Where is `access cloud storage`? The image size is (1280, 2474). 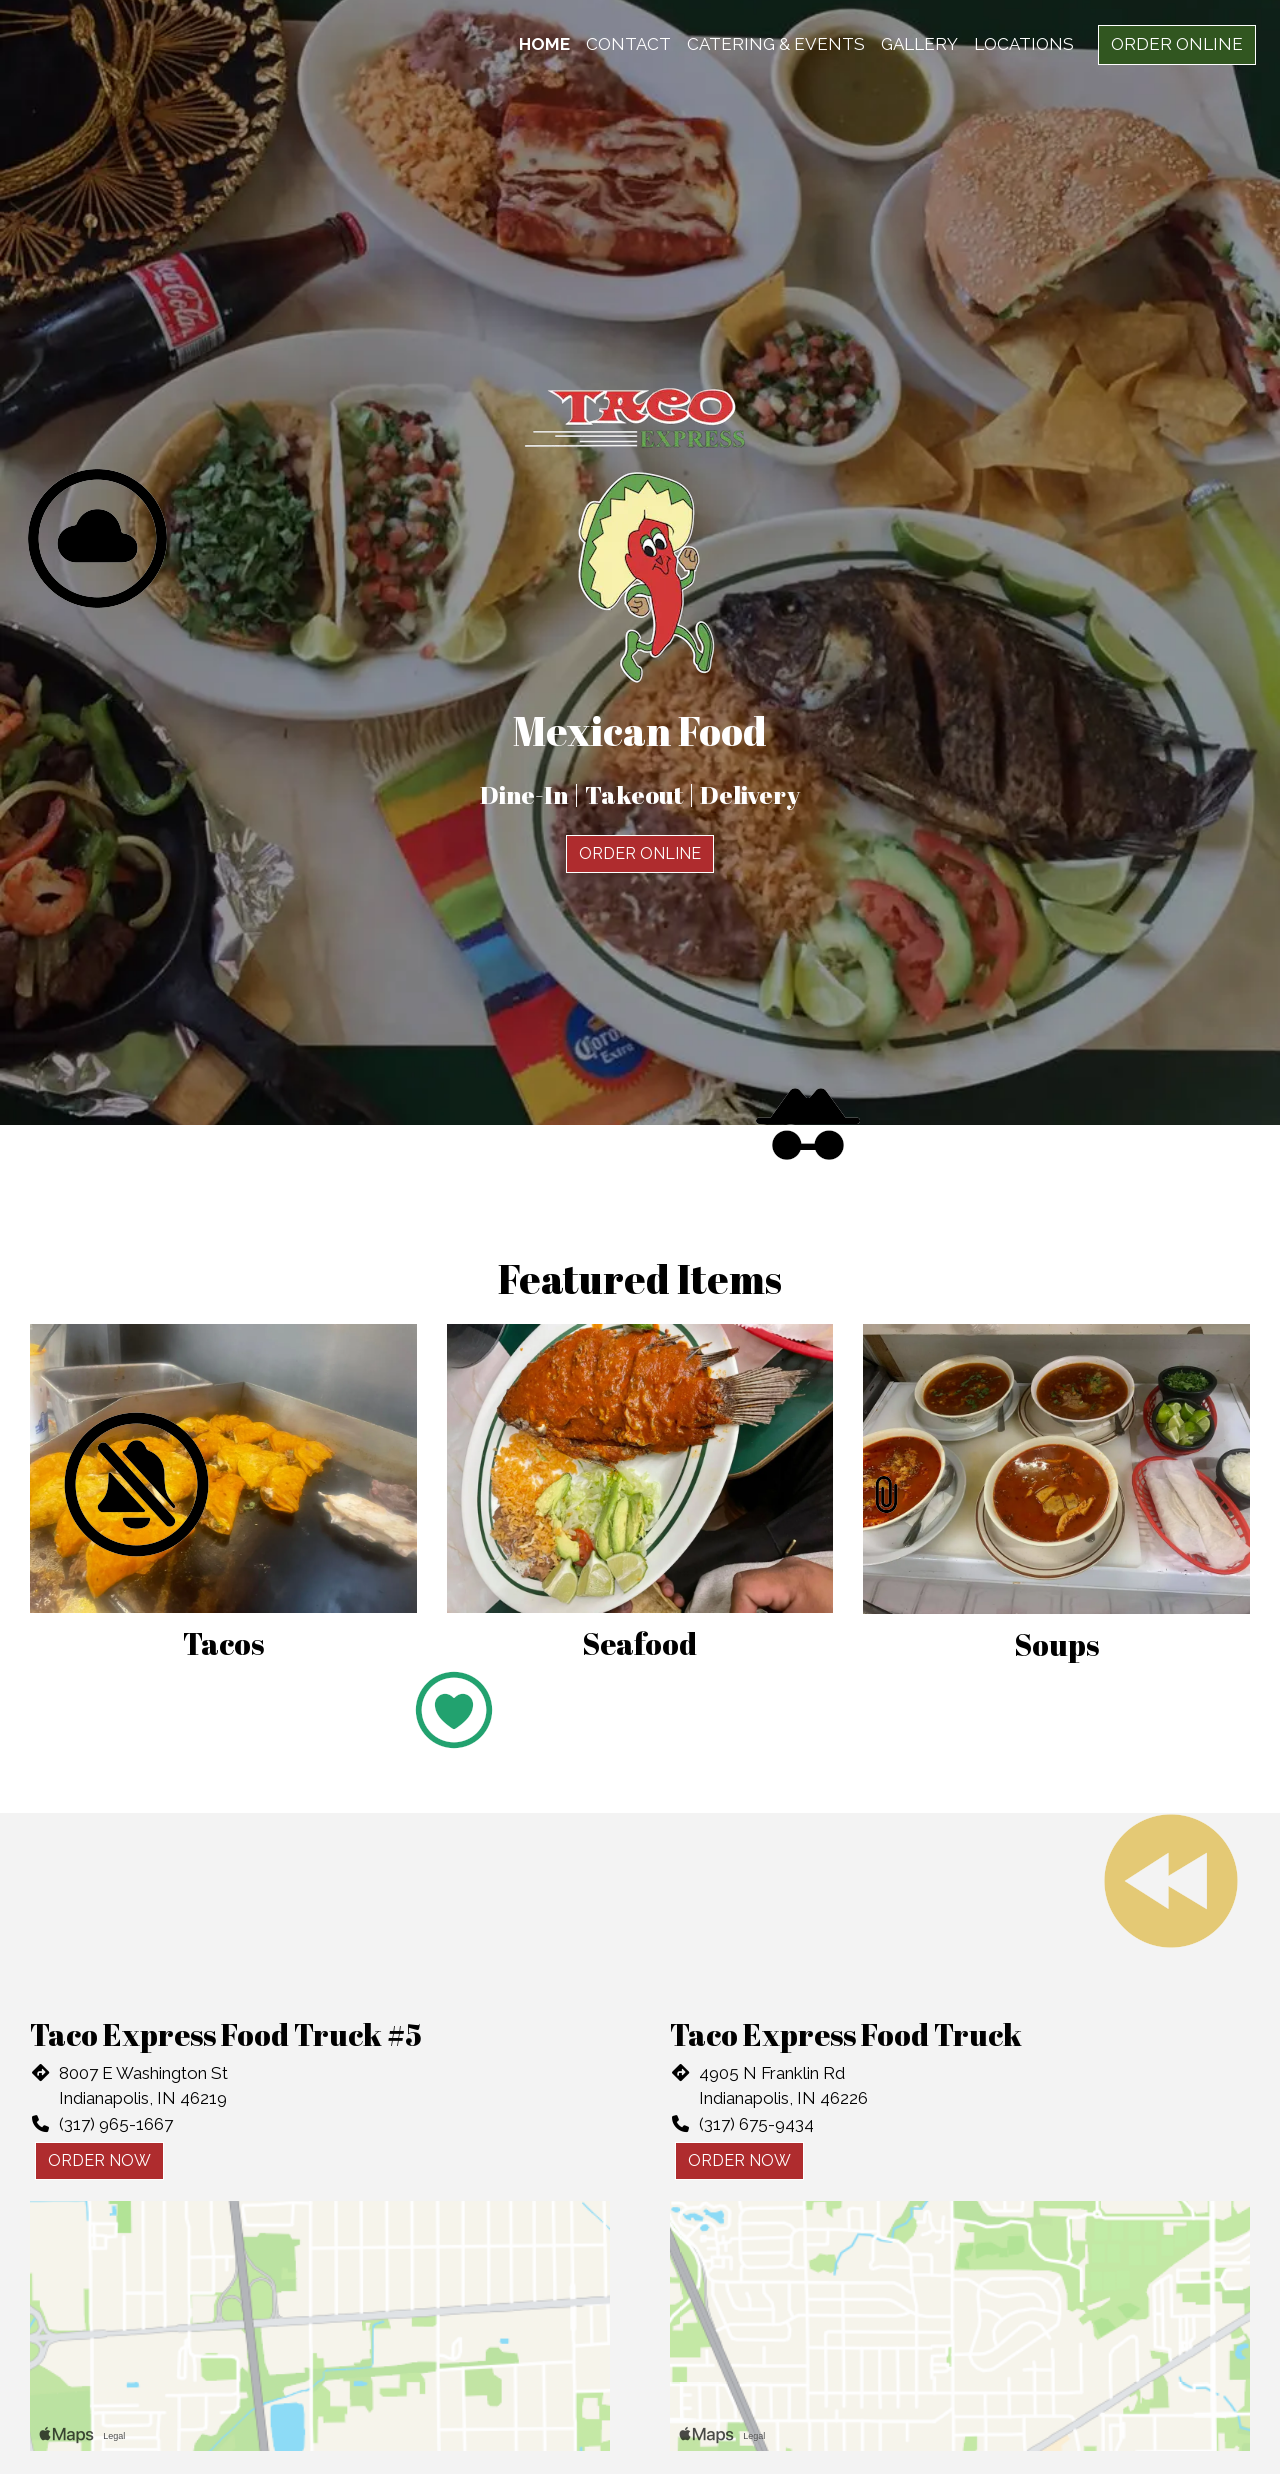 access cloud storage is located at coordinates (97, 538).